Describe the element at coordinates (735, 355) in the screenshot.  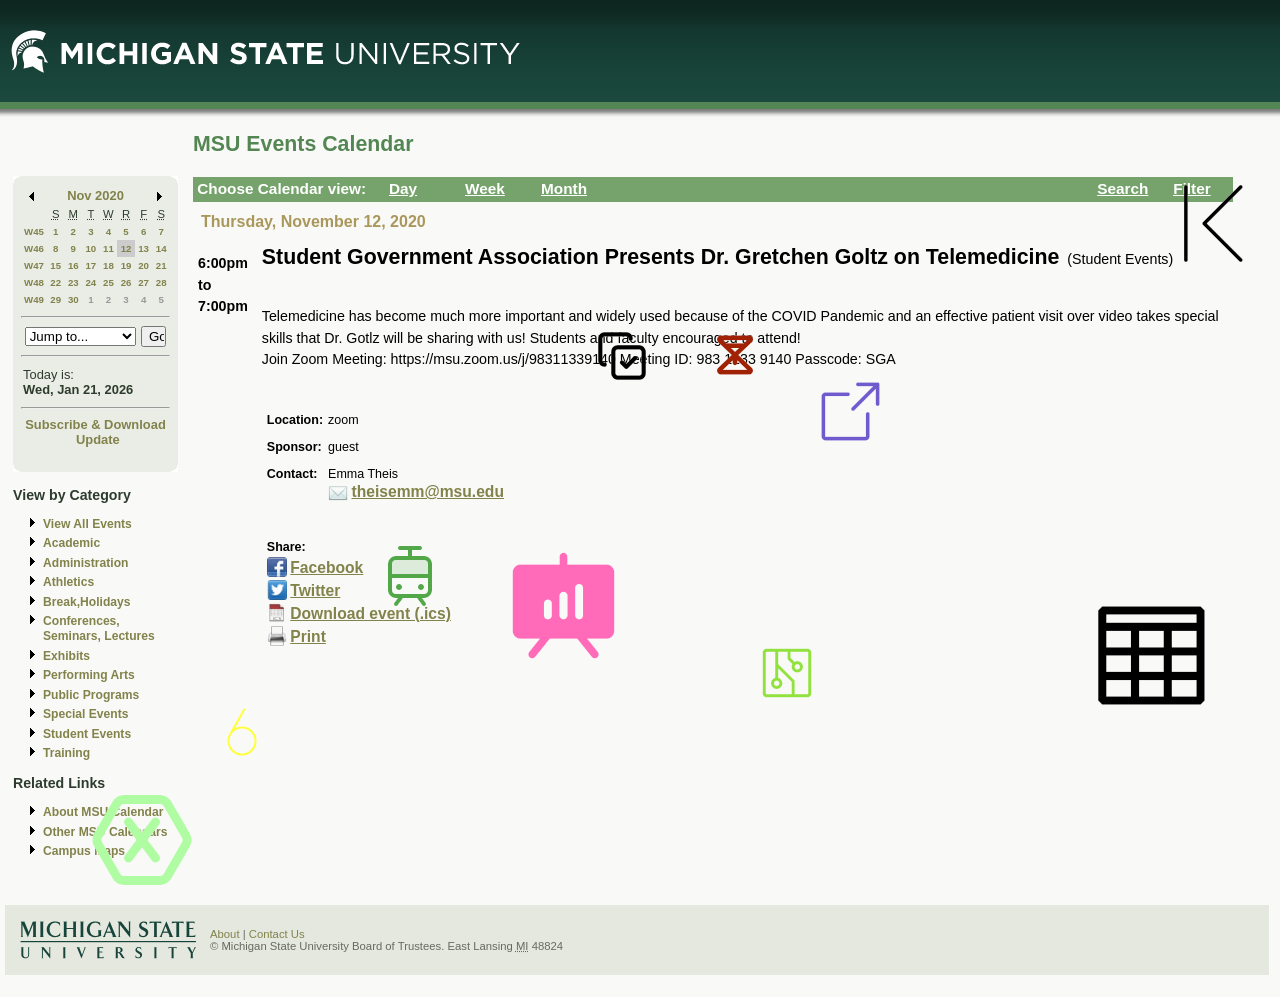
I see `indicates a task or process is in progress` at that location.